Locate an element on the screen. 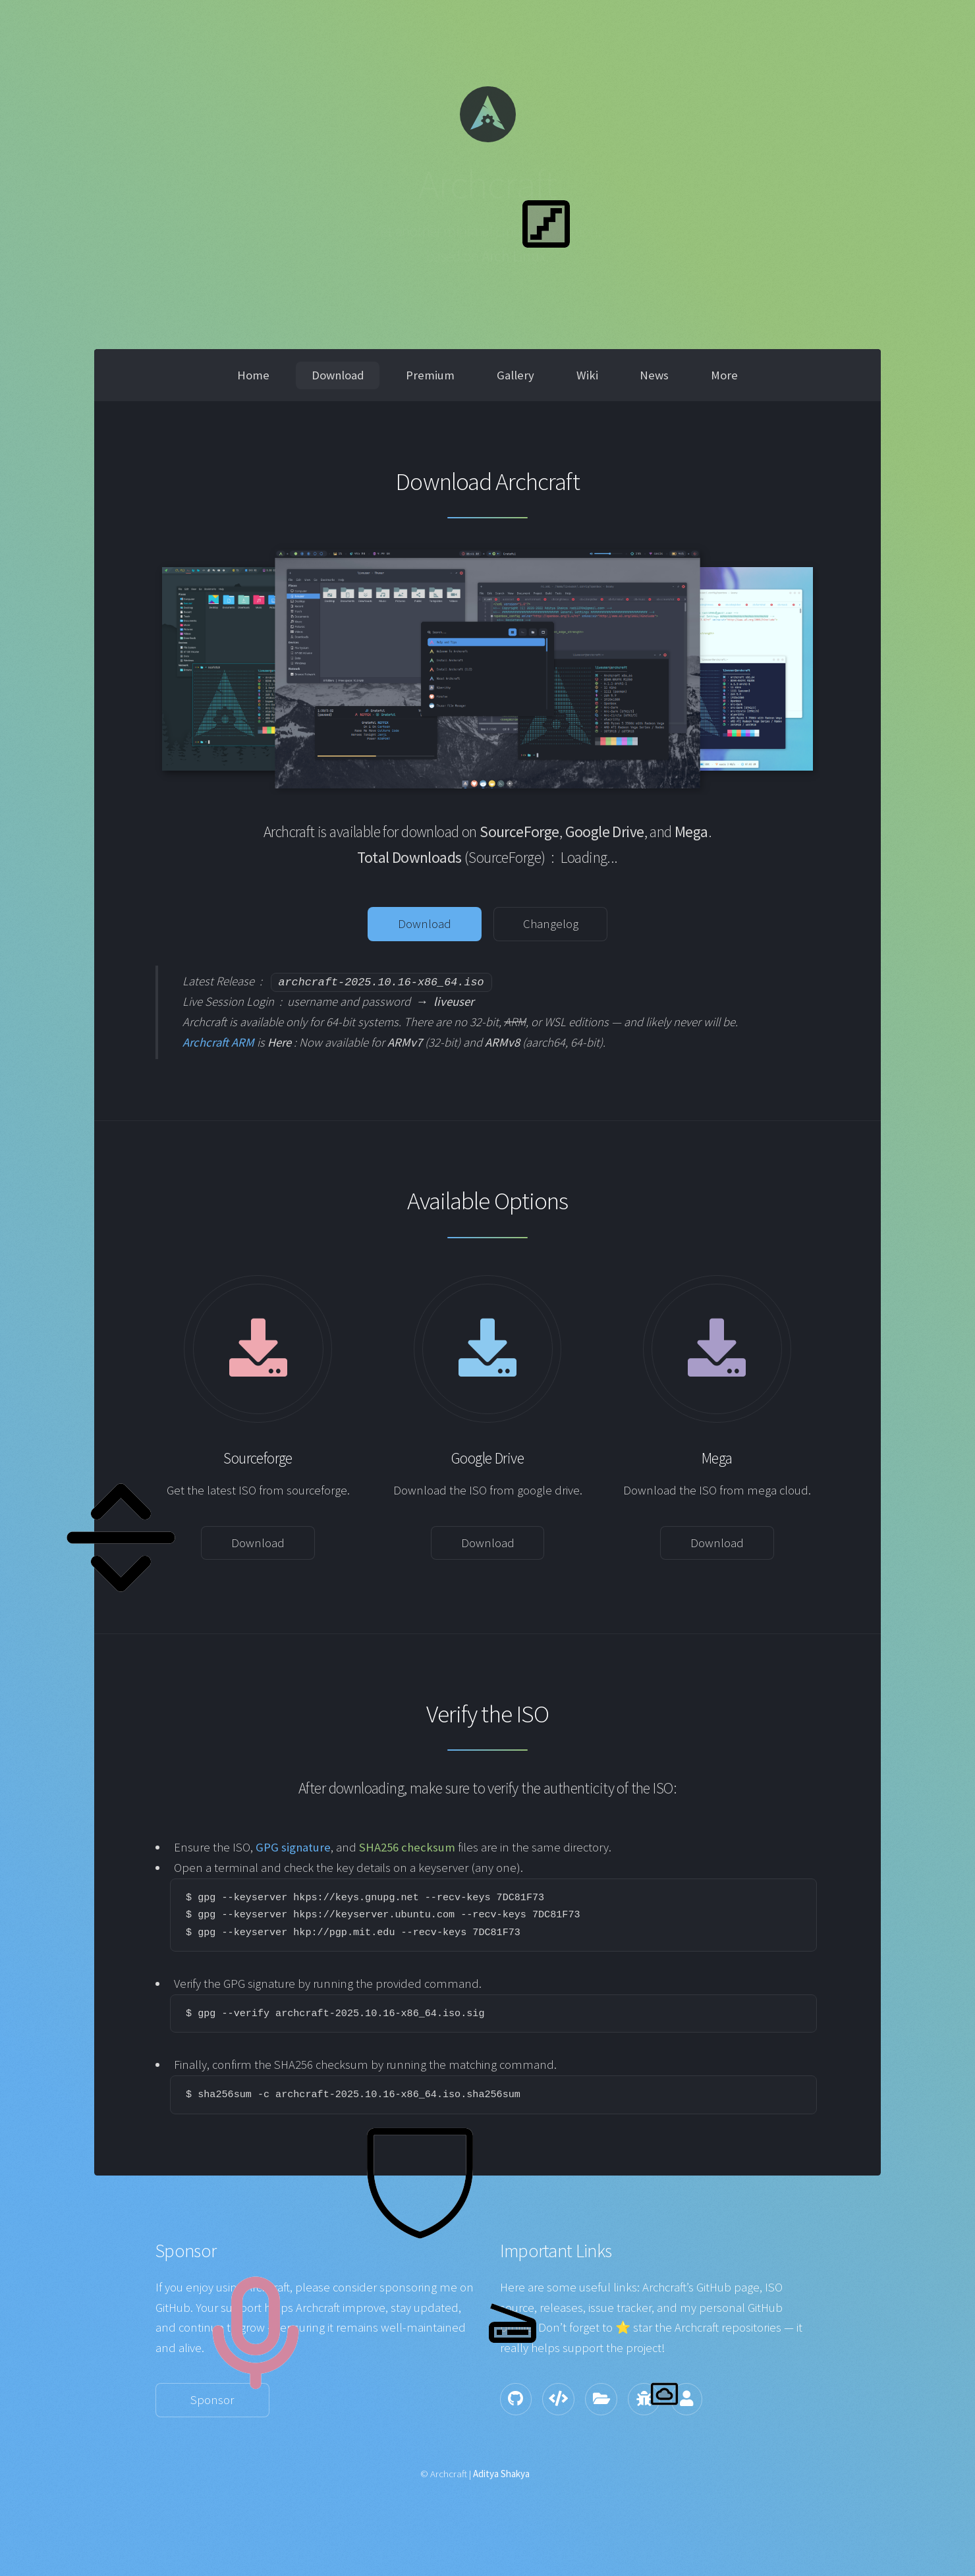  scan a document or image is located at coordinates (513, 2322).